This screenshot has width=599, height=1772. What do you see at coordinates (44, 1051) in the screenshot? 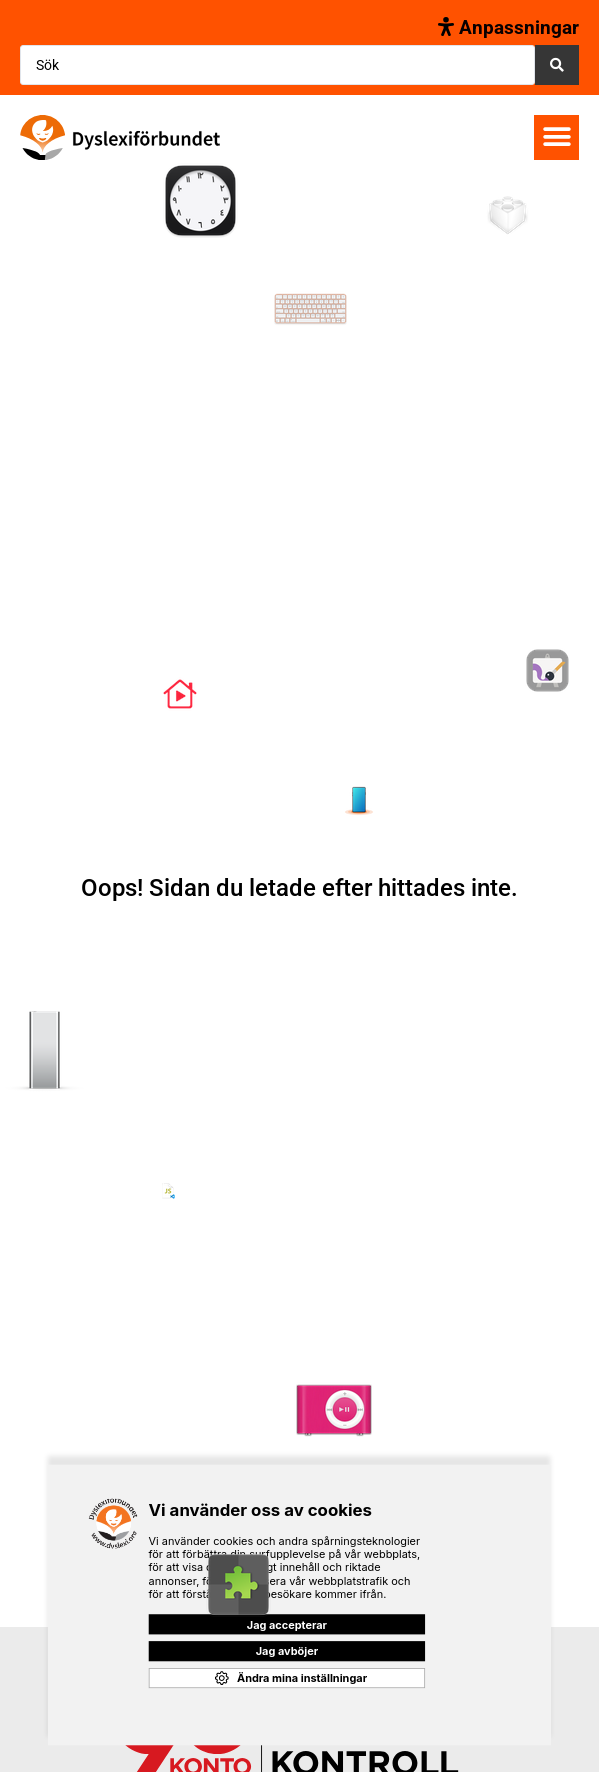
I see `iPod nano device connected` at bounding box center [44, 1051].